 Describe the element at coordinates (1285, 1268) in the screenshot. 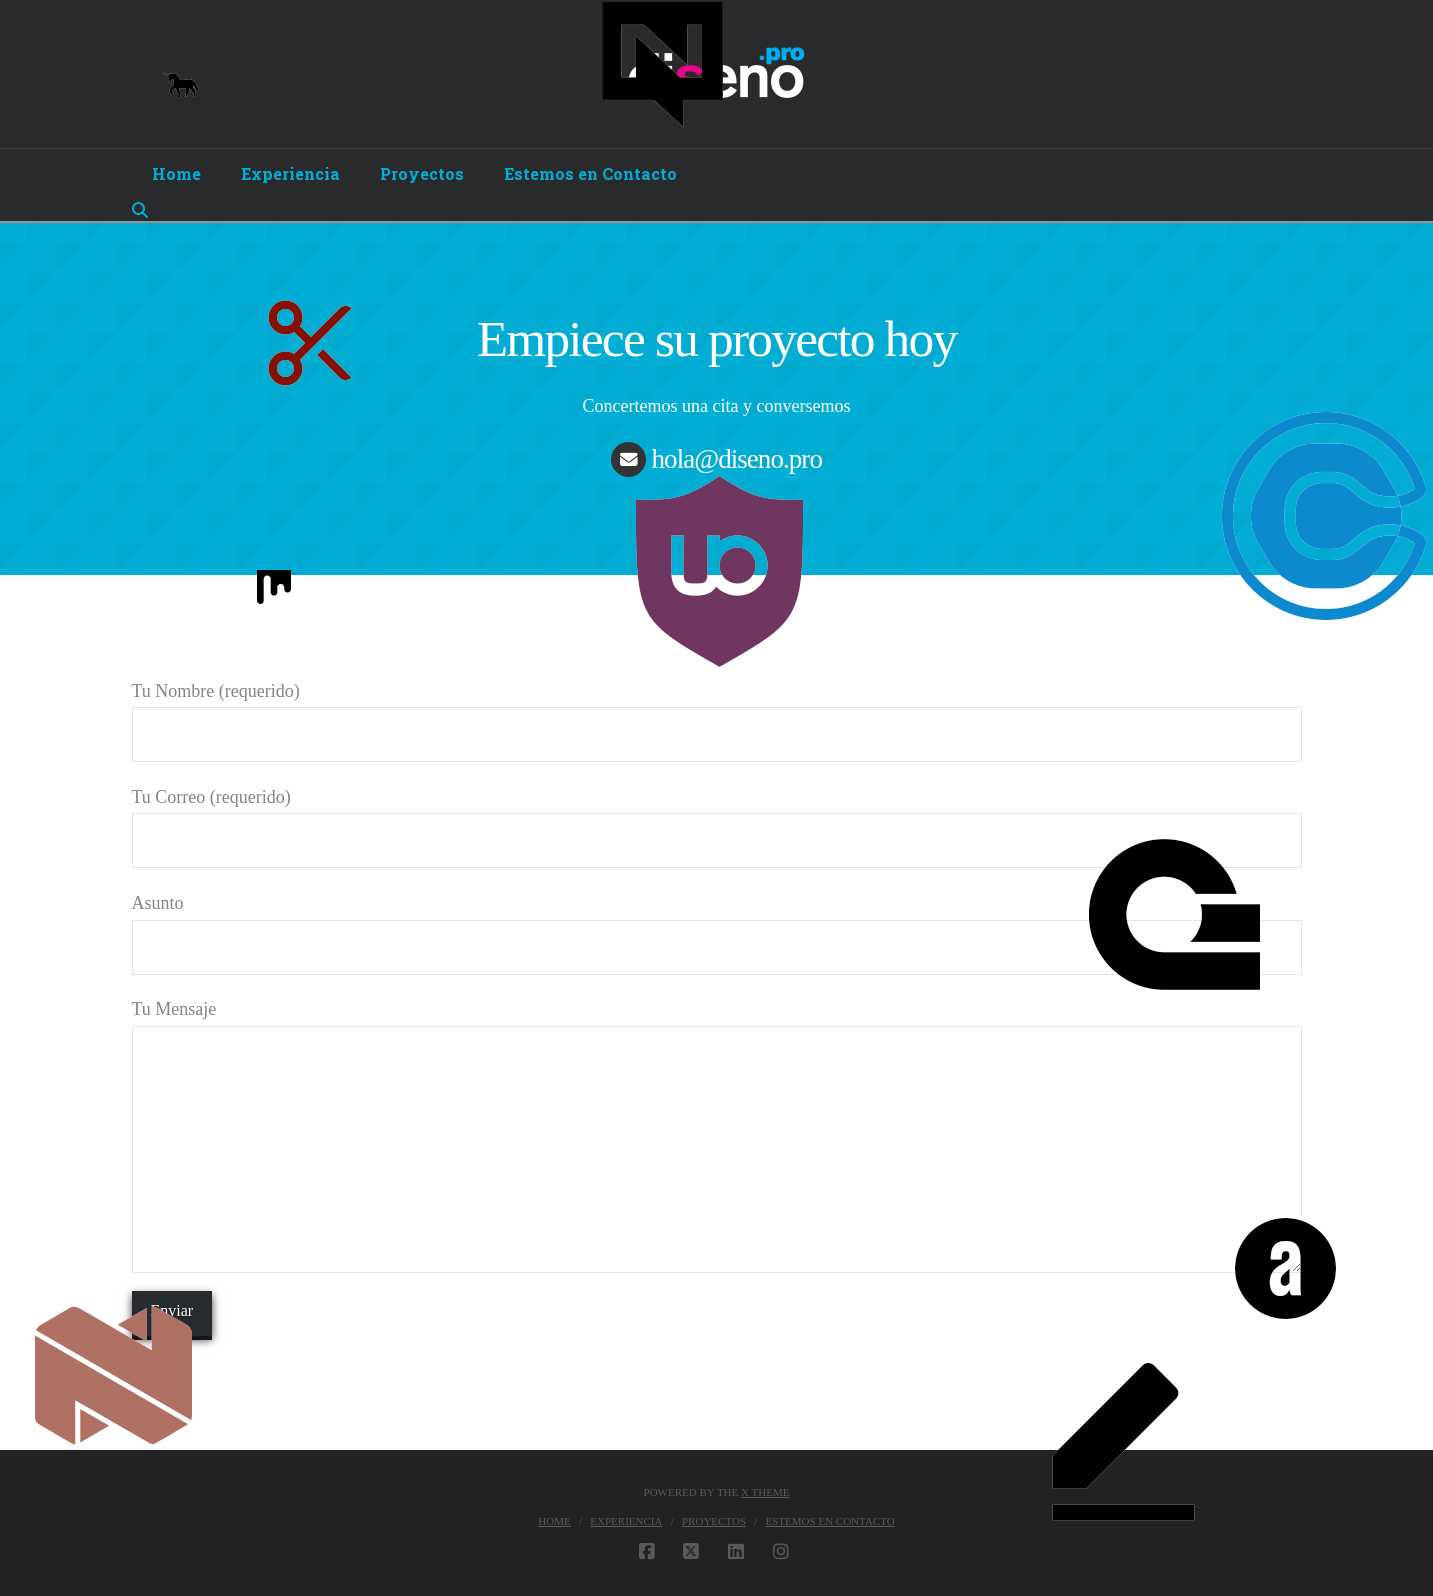

I see `visit alamy stock photo website` at that location.